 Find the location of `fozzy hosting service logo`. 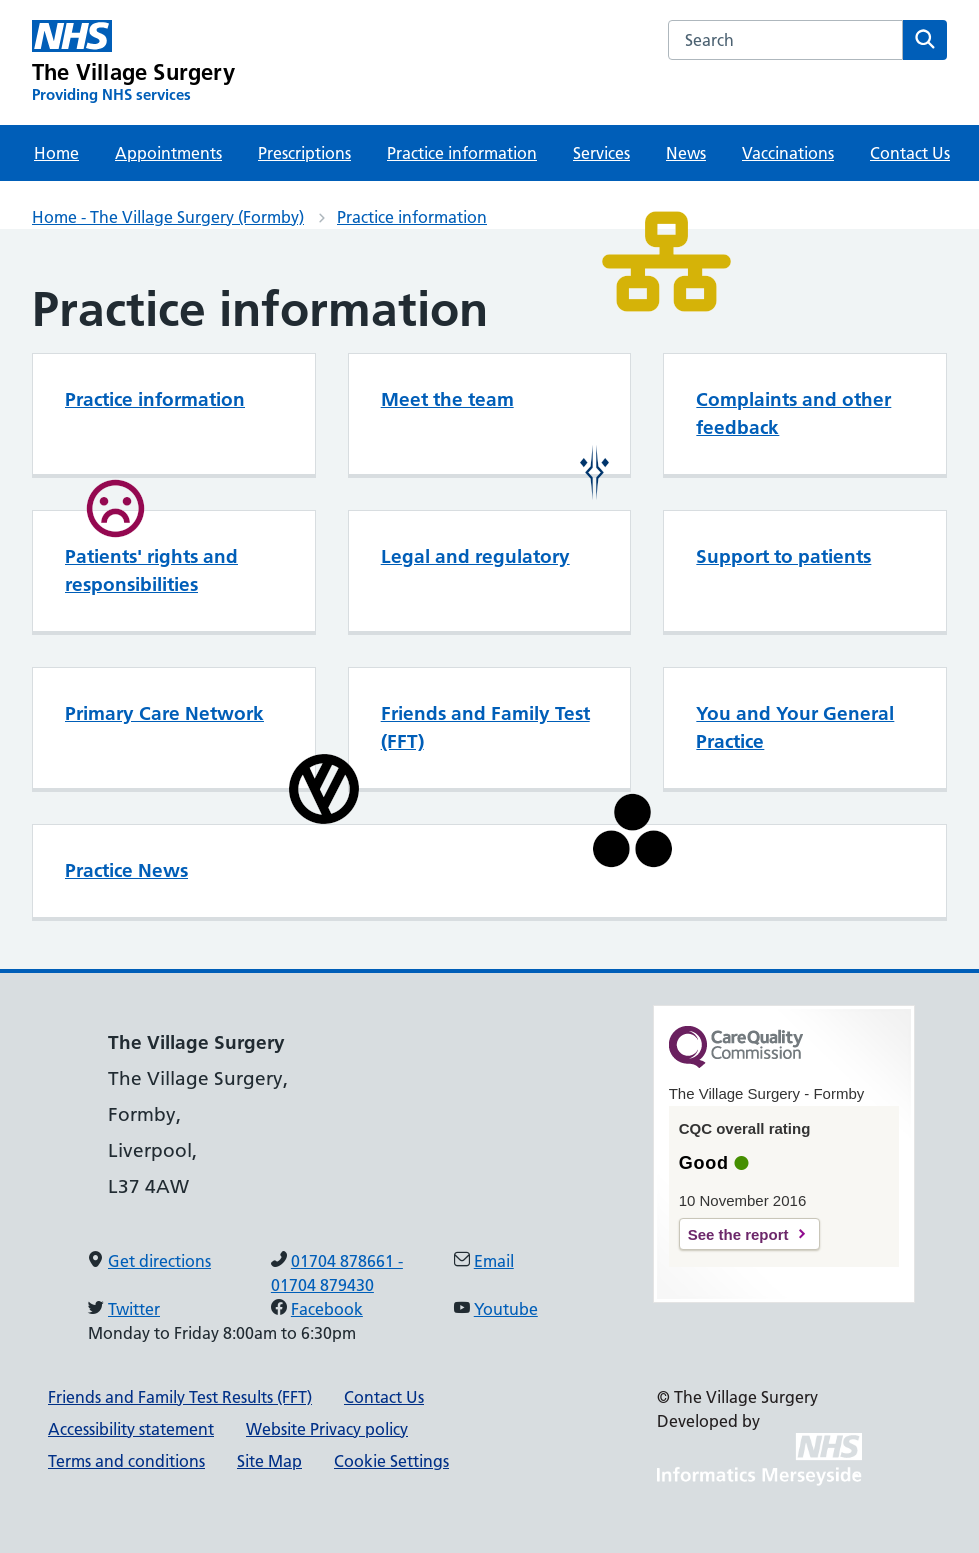

fozzy hosting service logo is located at coordinates (324, 789).